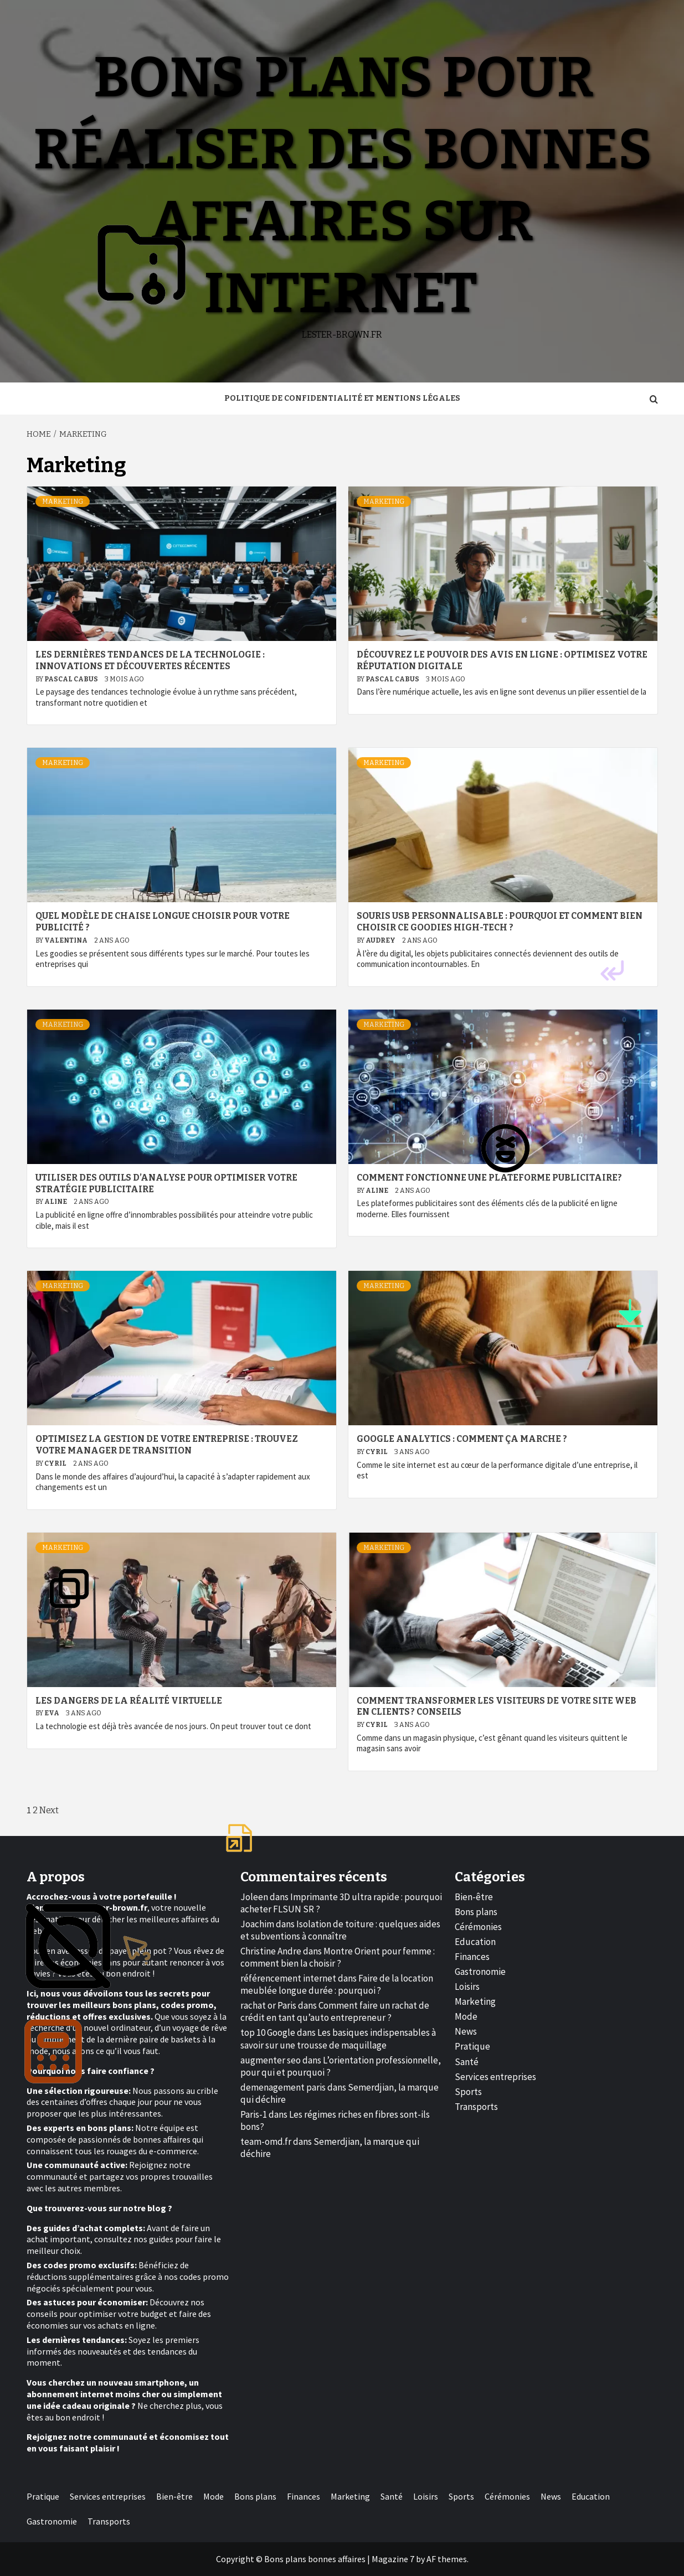 The width and height of the screenshot is (684, 2576). Describe the element at coordinates (136, 1949) in the screenshot. I see `cursor help or pointer assistance` at that location.